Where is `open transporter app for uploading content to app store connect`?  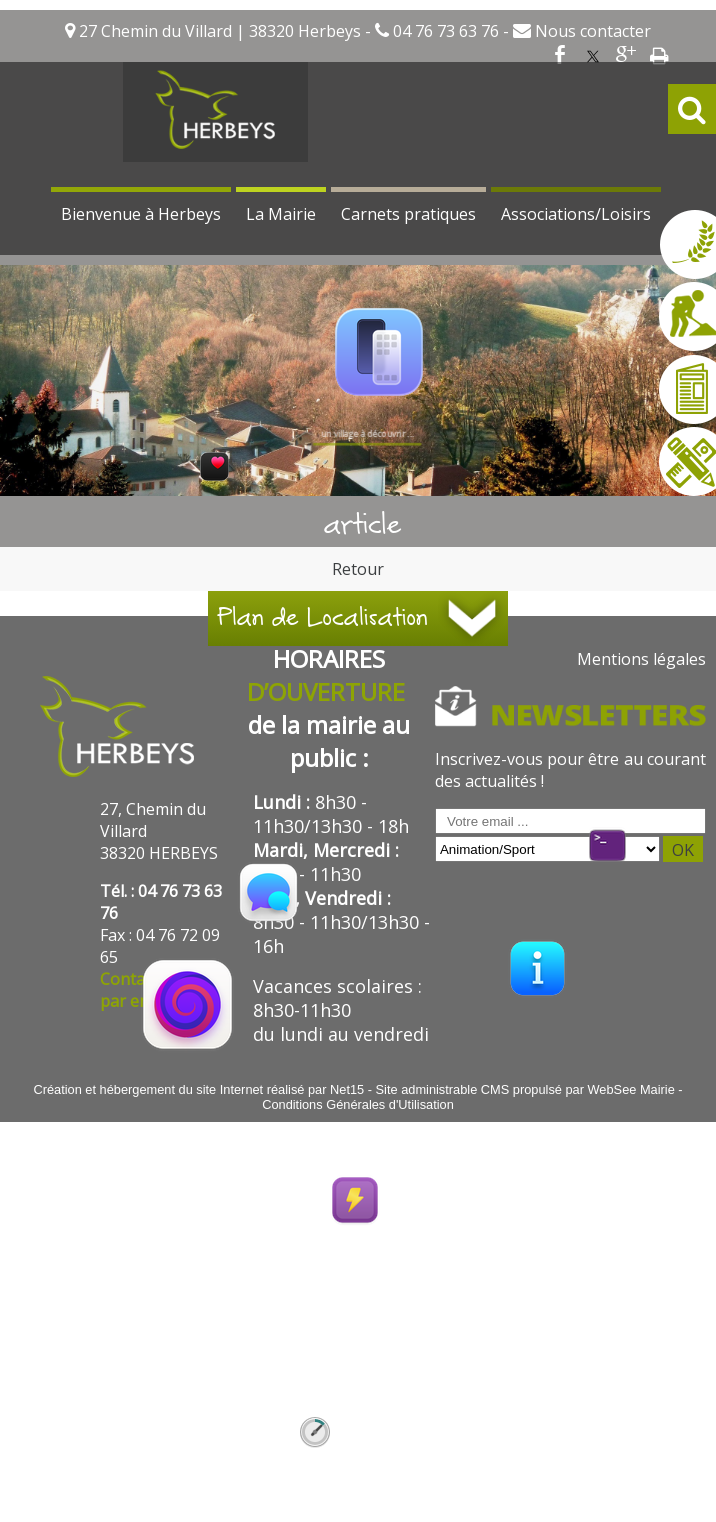
open transporter app for uploading content to app store connect is located at coordinates (187, 1004).